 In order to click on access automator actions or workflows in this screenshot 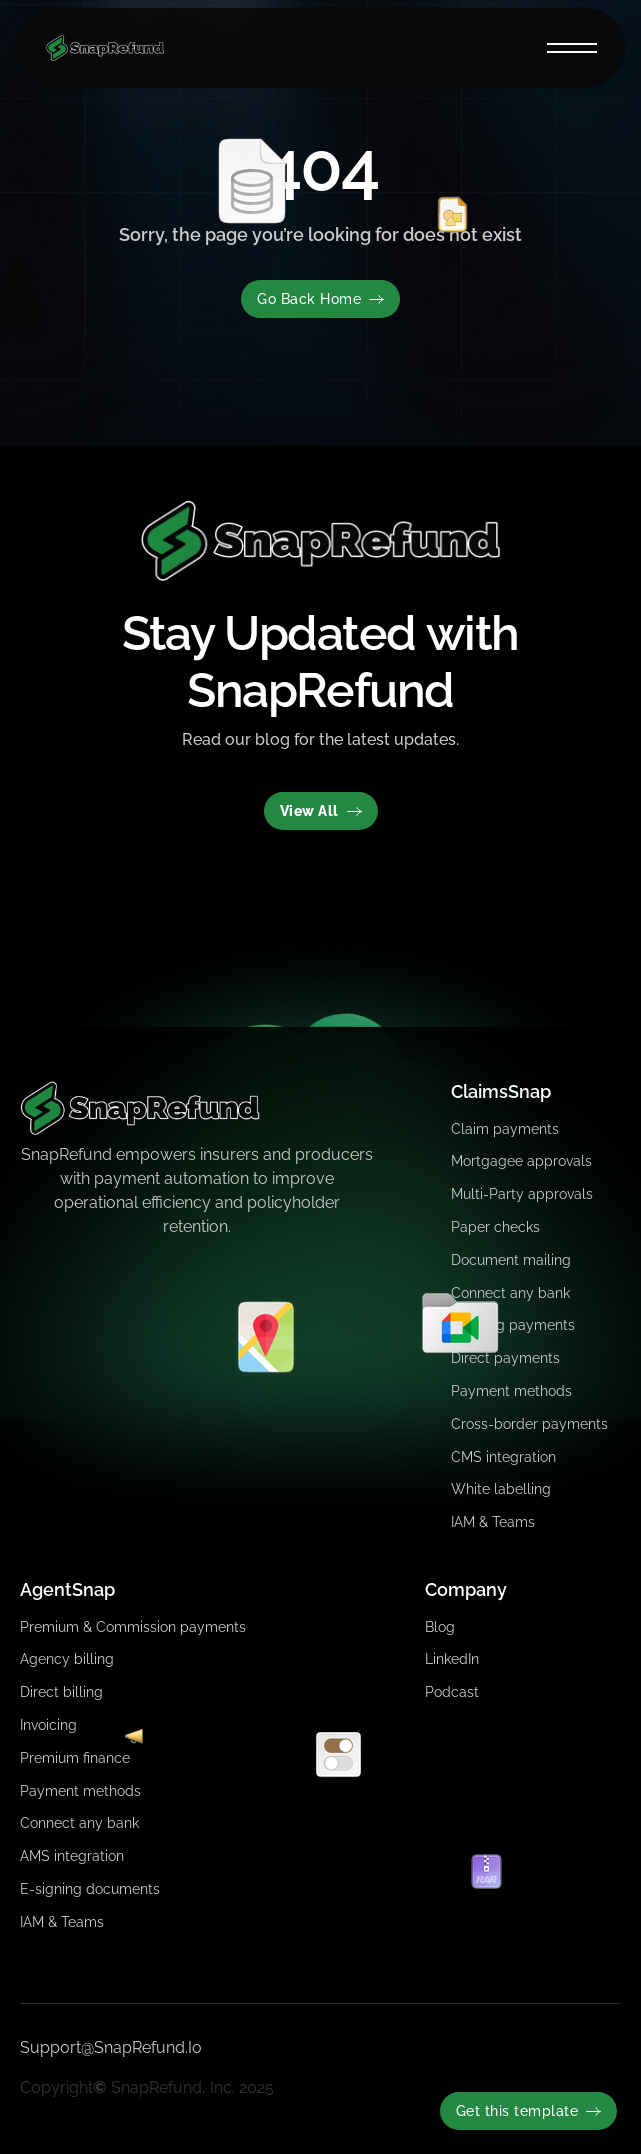, I will do `click(134, 1736)`.